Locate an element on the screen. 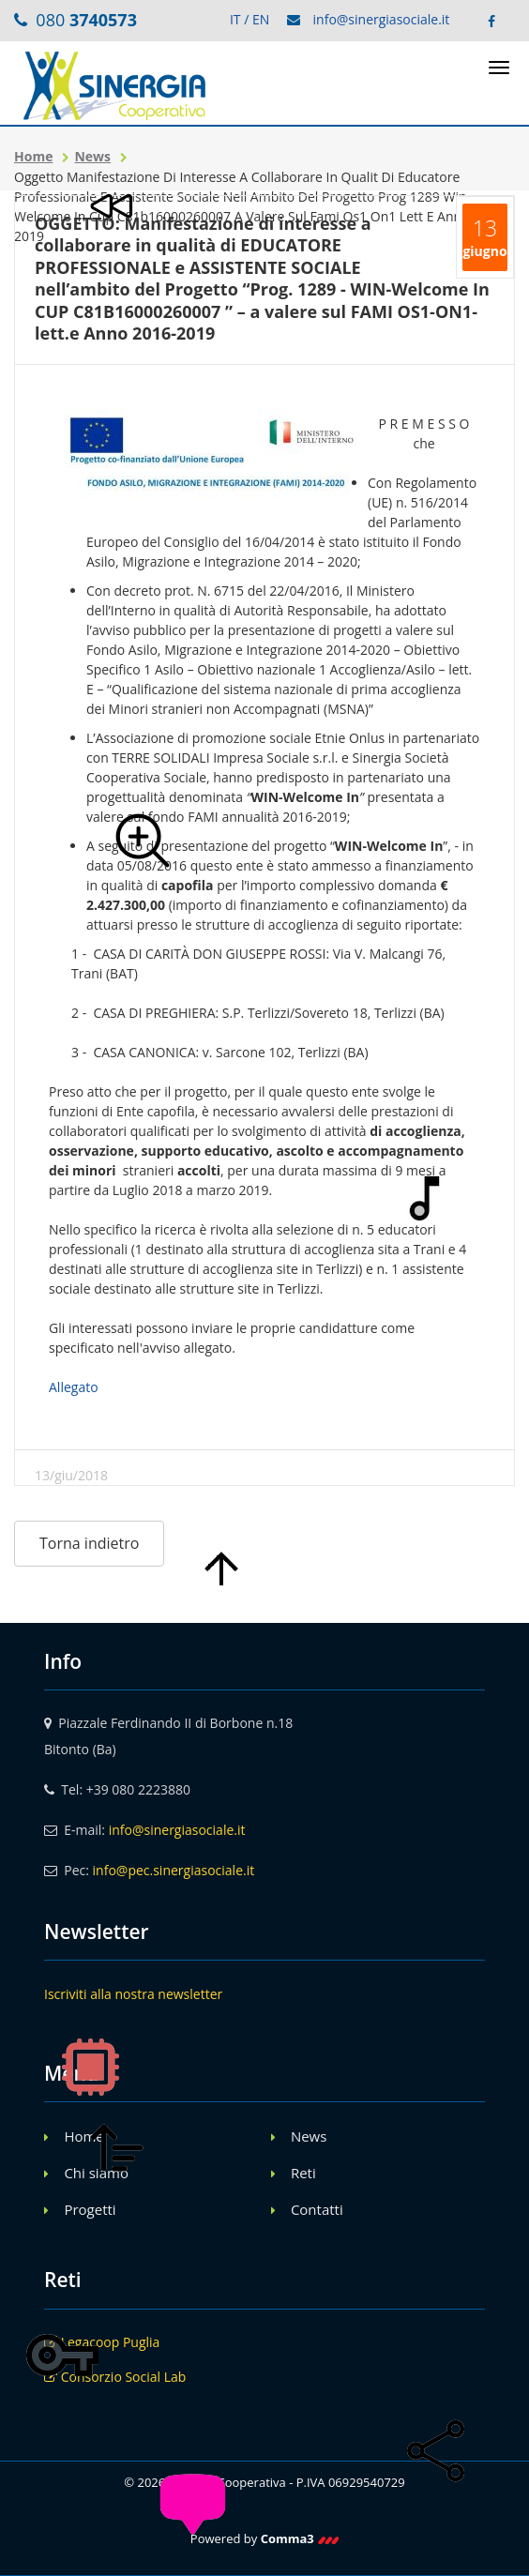 This screenshot has height=2576, width=529. view processor or hardware information is located at coordinates (90, 2067).